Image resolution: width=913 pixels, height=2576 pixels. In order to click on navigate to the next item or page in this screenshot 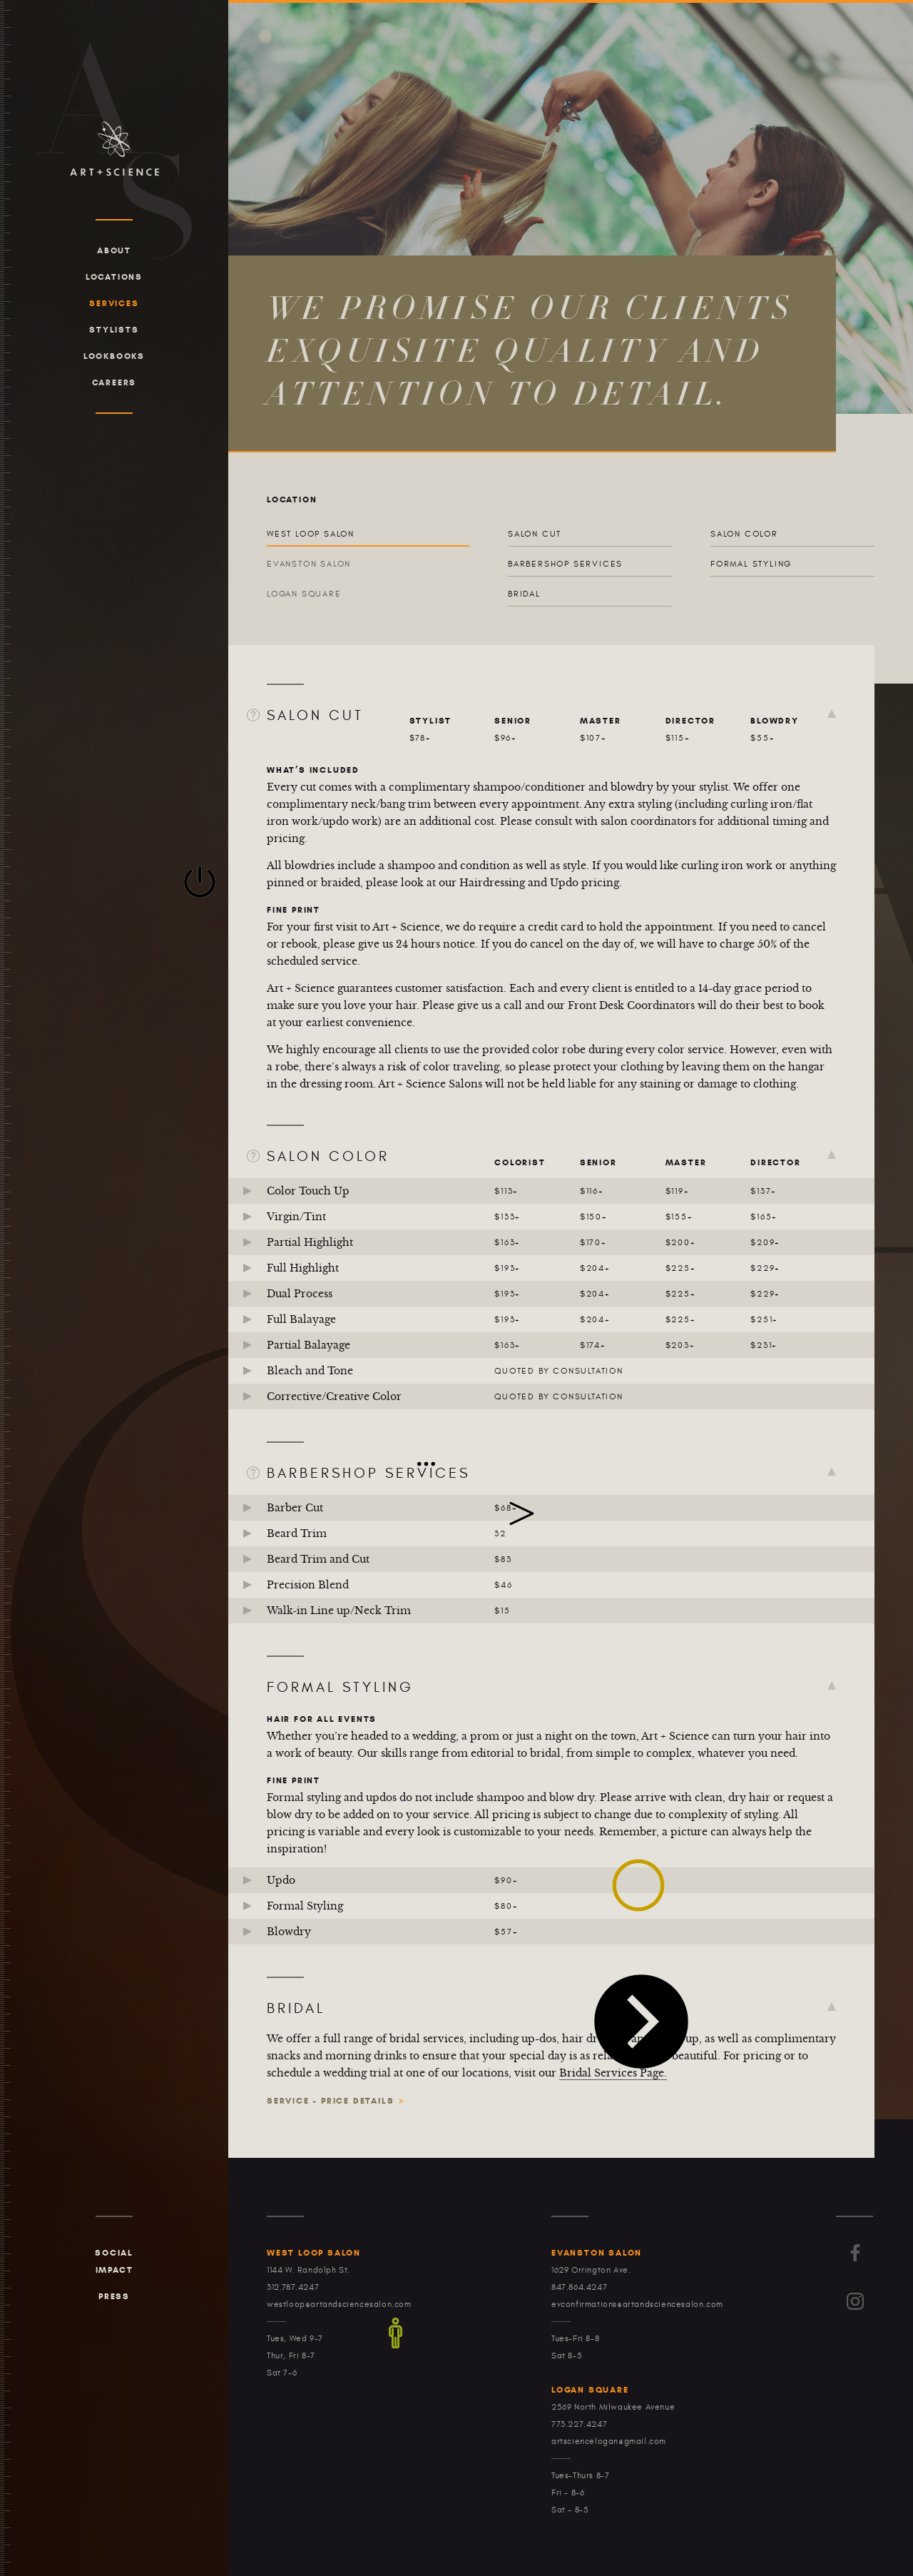, I will do `click(520, 1513)`.